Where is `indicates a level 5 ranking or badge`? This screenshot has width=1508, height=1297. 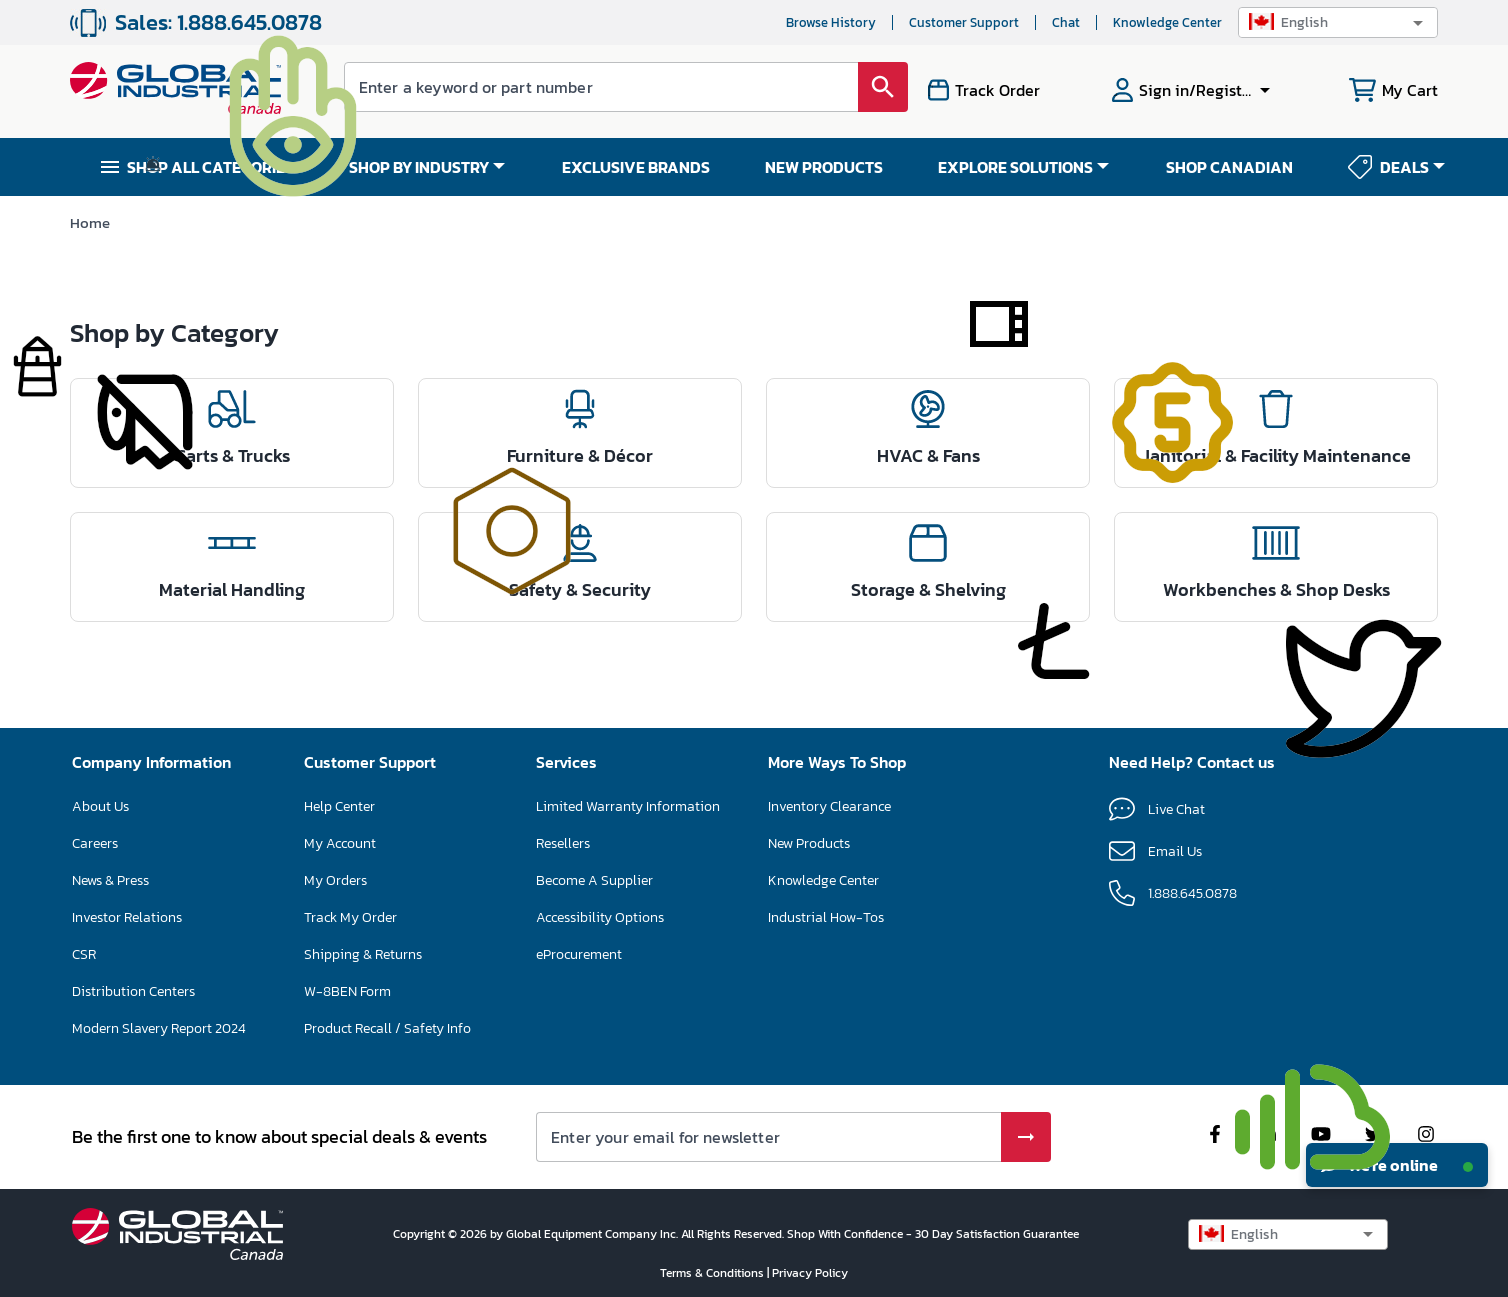 indicates a level 5 ranking or badge is located at coordinates (1172, 422).